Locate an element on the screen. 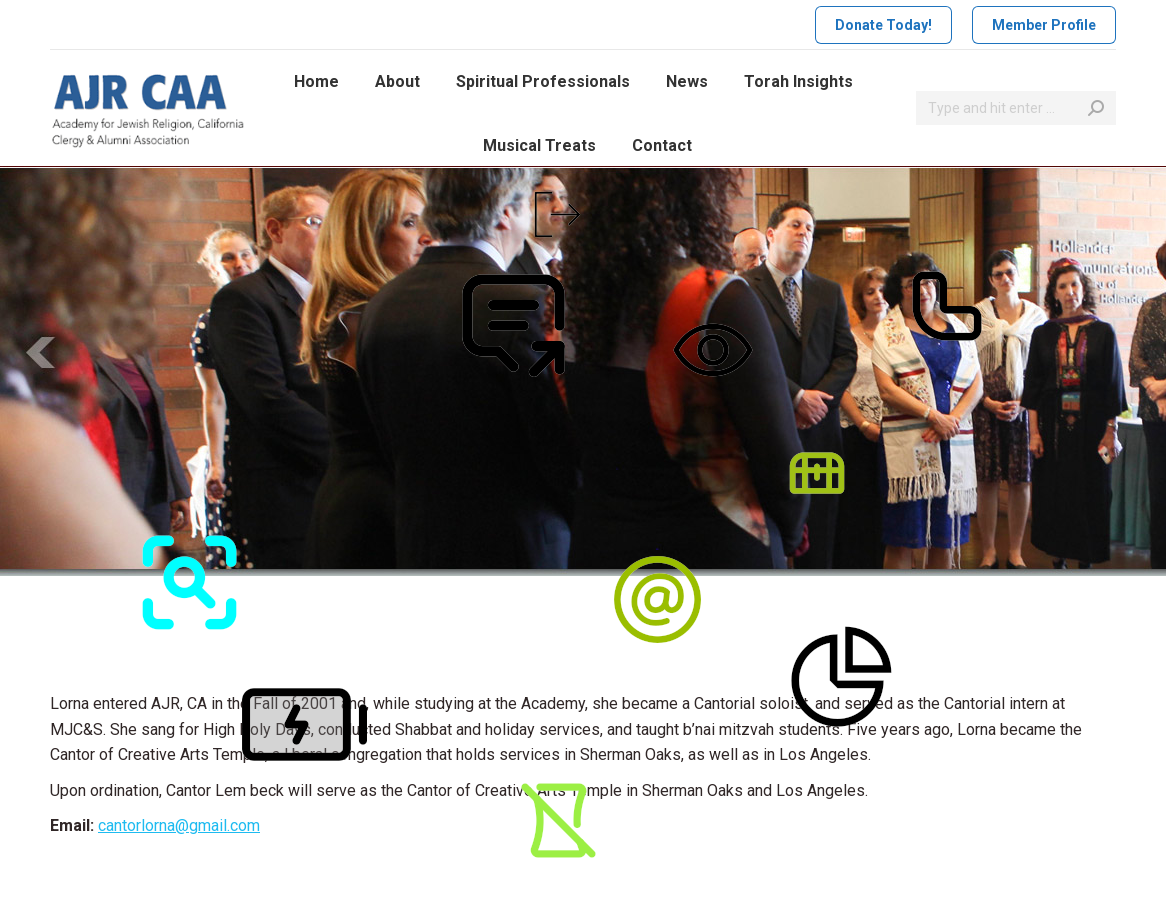 Image resolution: width=1166 pixels, height=919 pixels. indicates device is currently charging is located at coordinates (302, 724).